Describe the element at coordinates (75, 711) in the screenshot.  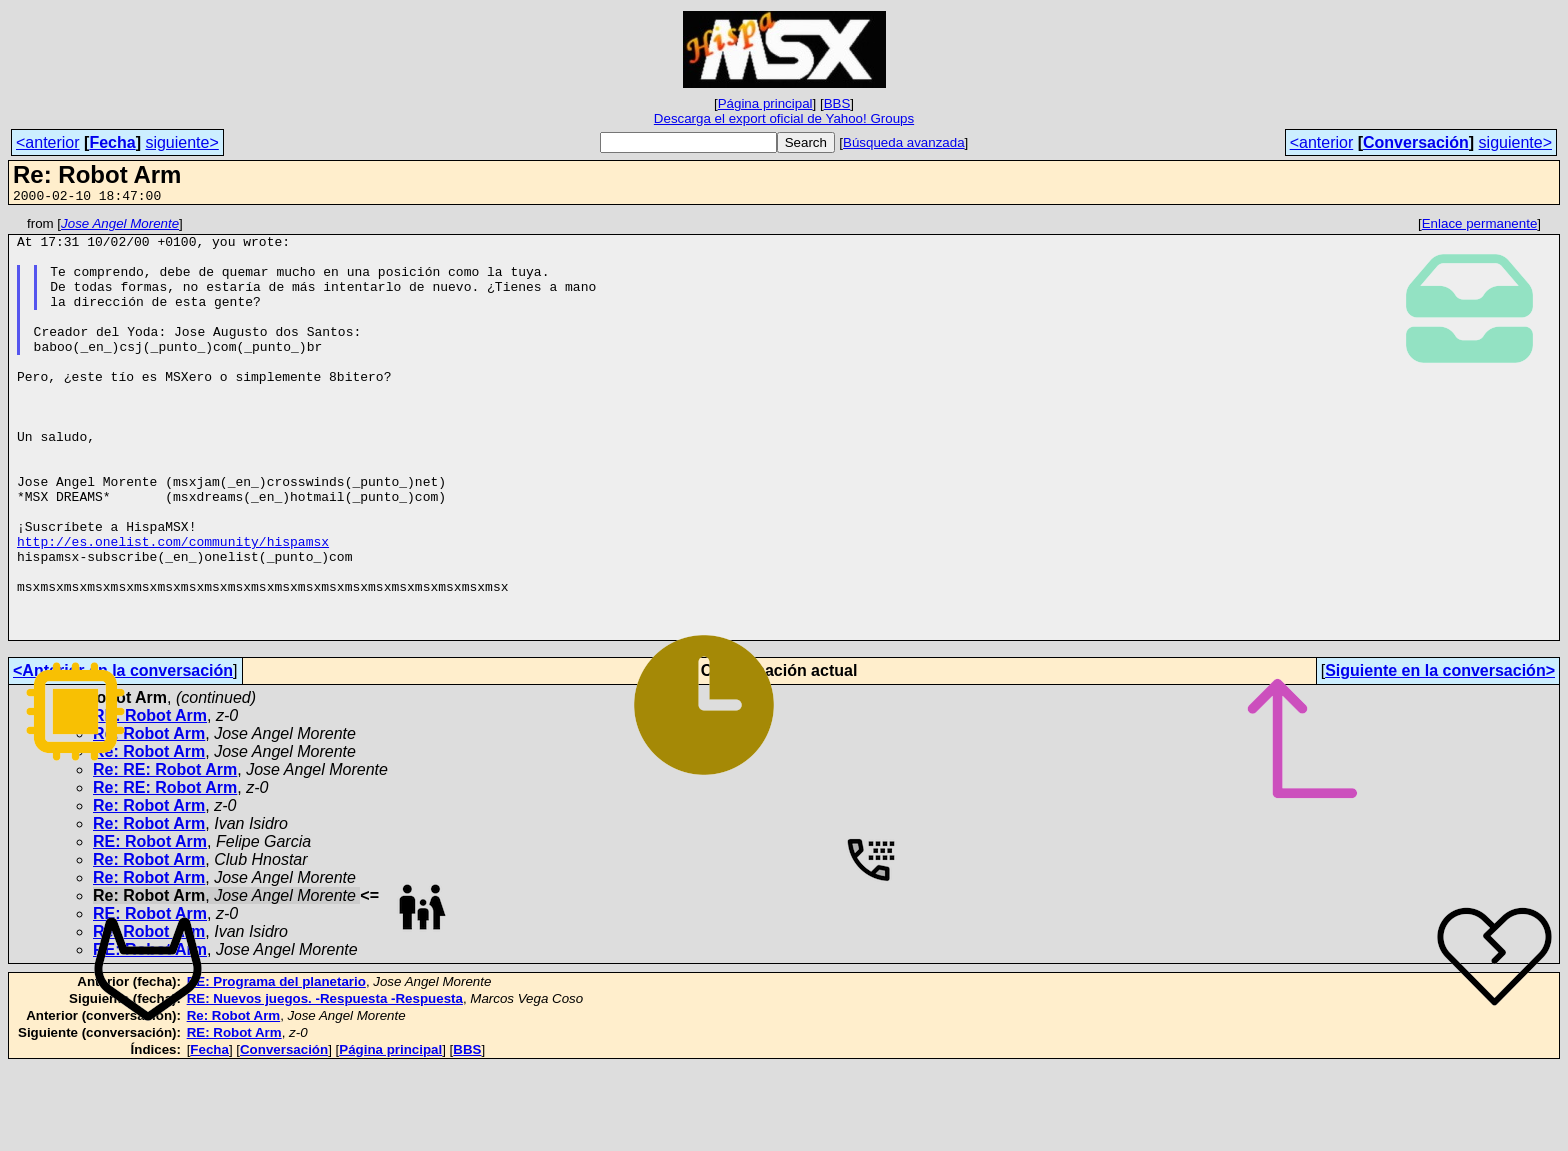
I see `view processor or hardware information` at that location.